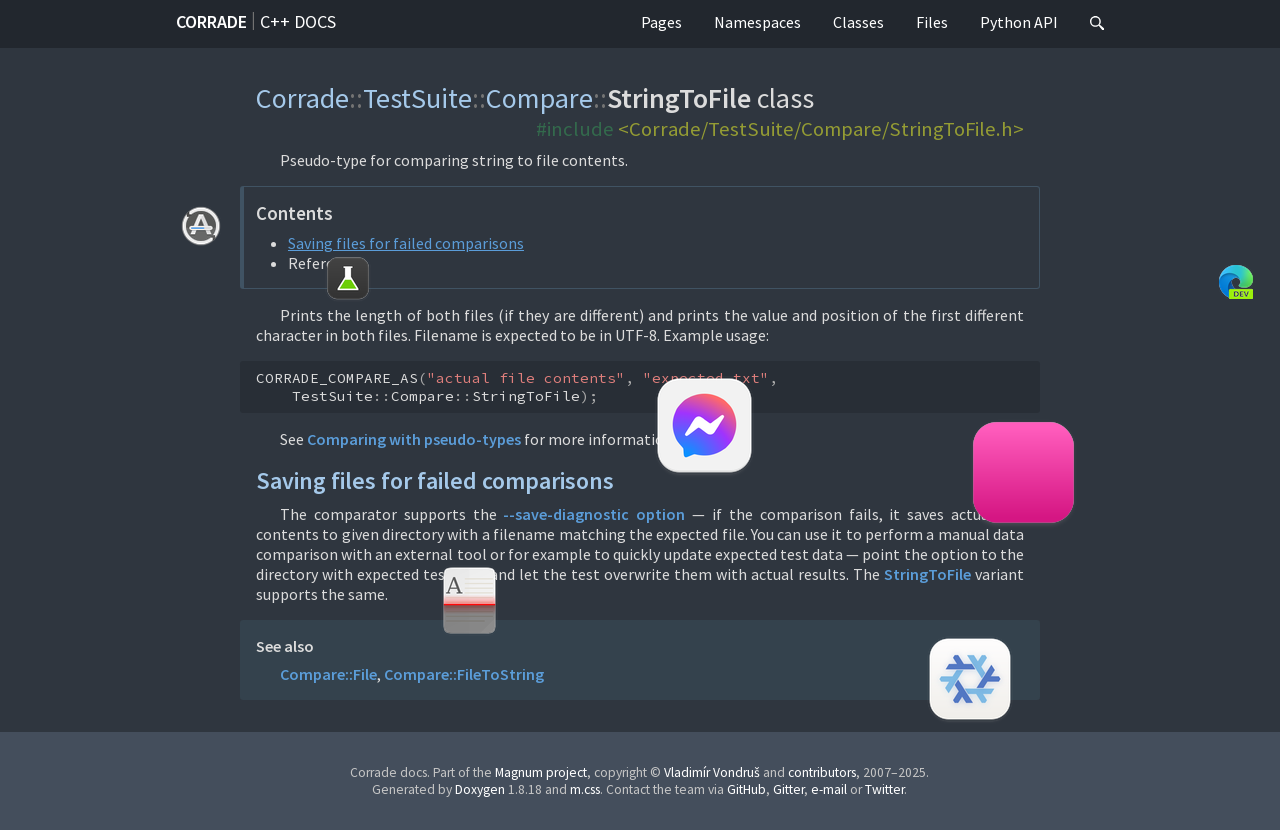 The image size is (1280, 830). What do you see at coordinates (970, 679) in the screenshot?
I see `open the nix package manager` at bounding box center [970, 679].